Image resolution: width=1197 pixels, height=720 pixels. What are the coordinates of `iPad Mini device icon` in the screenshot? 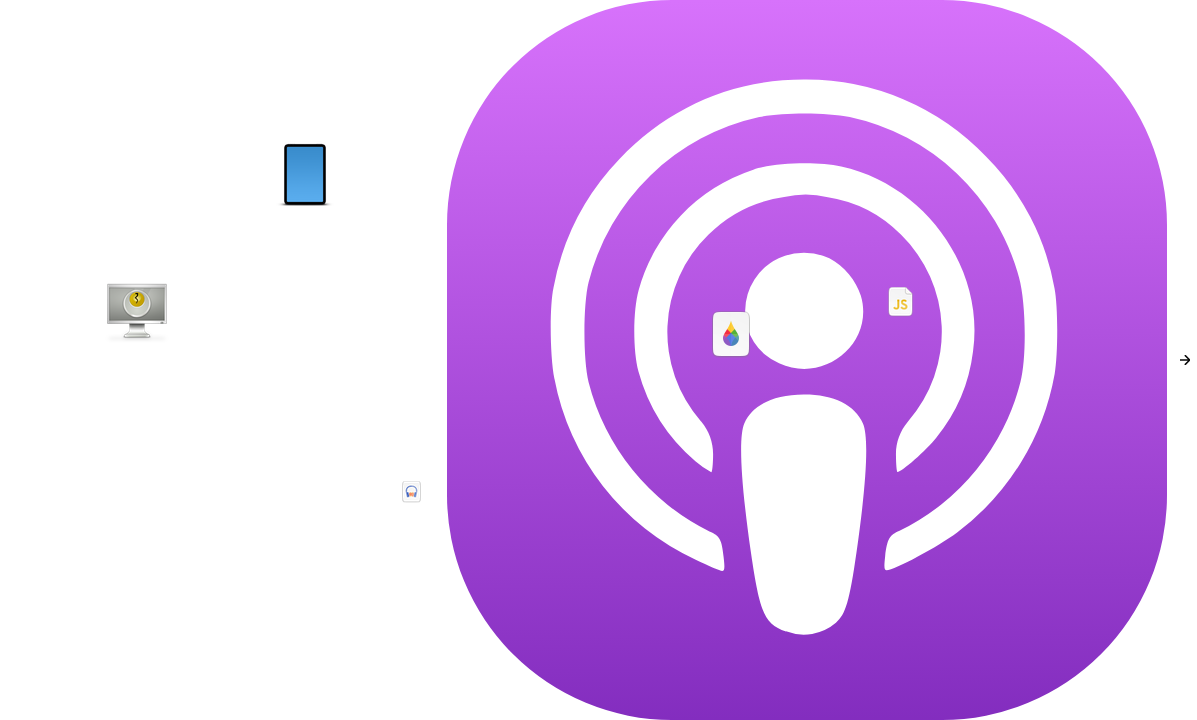 It's located at (305, 168).